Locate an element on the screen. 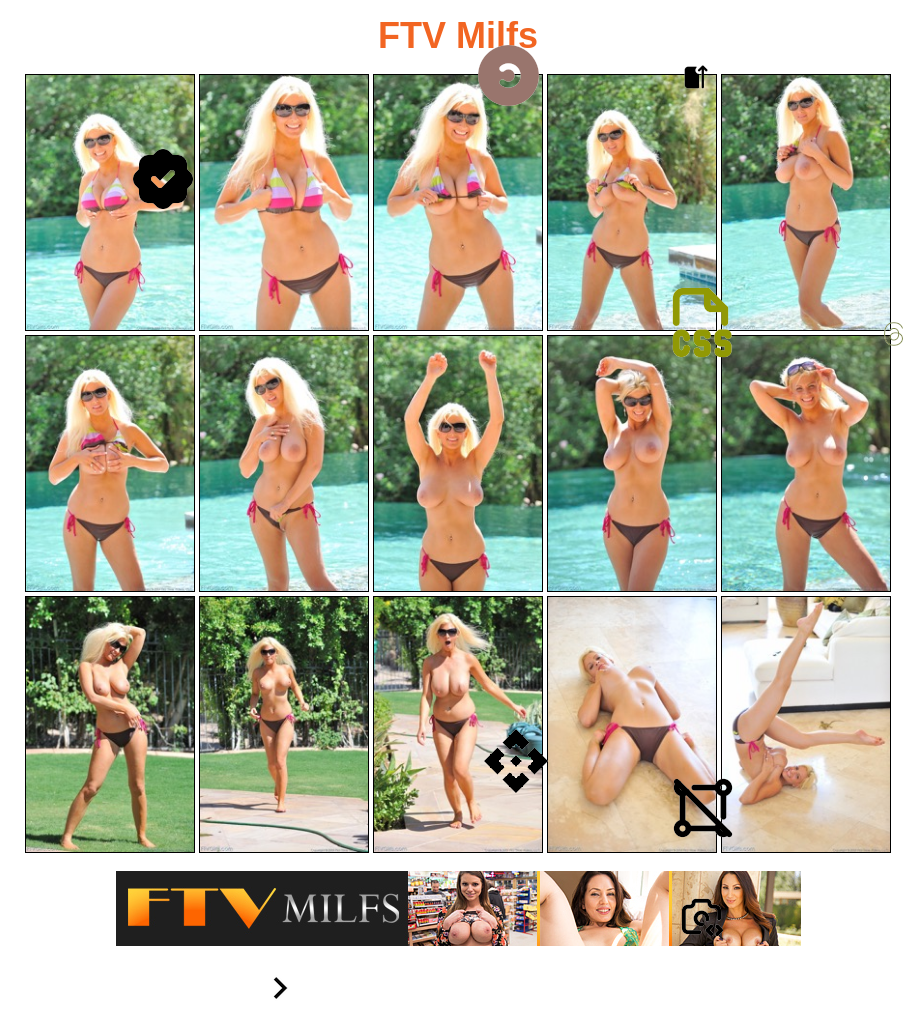 This screenshot has width=916, height=1035. go to next item or page is located at coordinates (280, 988).